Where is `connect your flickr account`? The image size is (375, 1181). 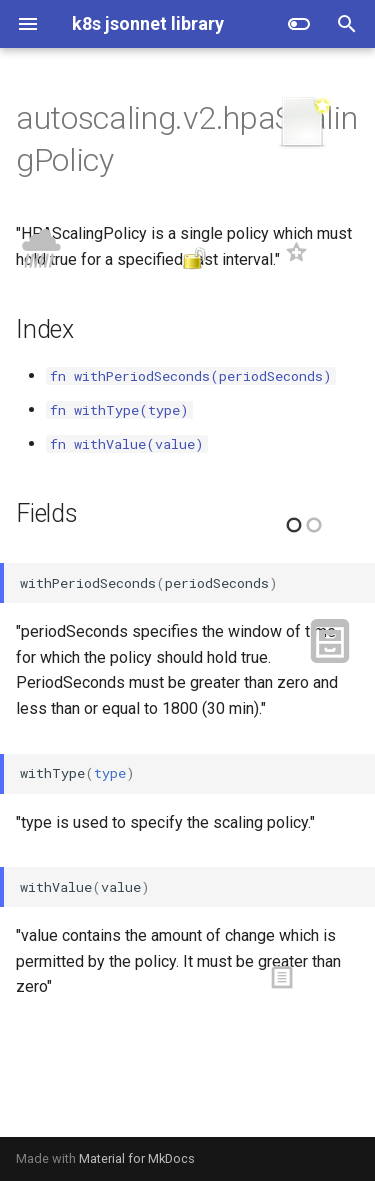 connect your flickr account is located at coordinates (304, 525).